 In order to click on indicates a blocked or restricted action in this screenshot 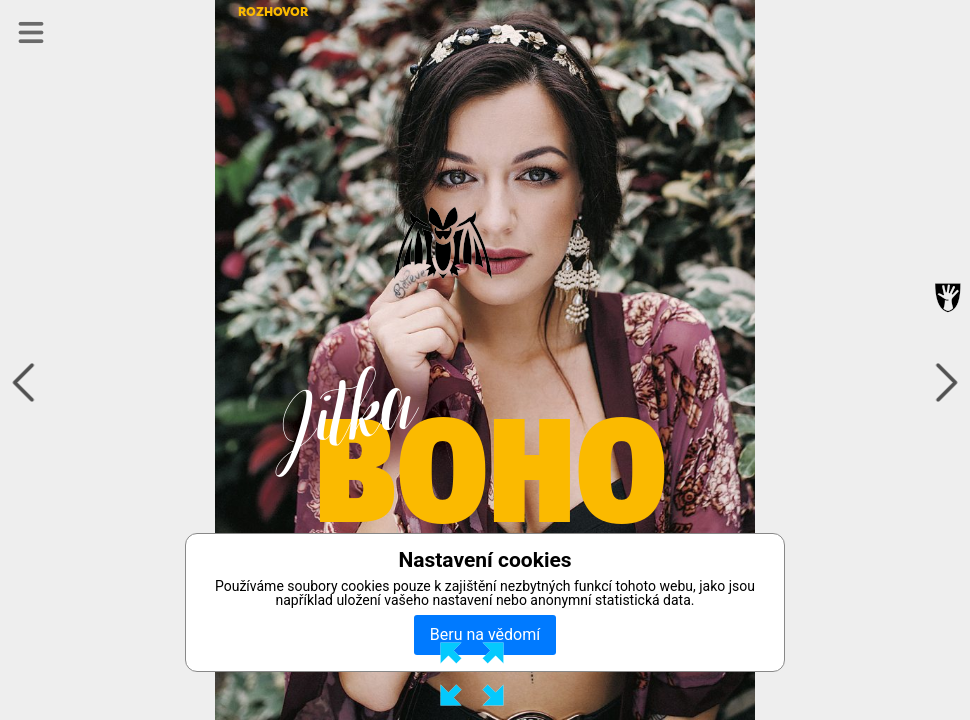, I will do `click(947, 297)`.